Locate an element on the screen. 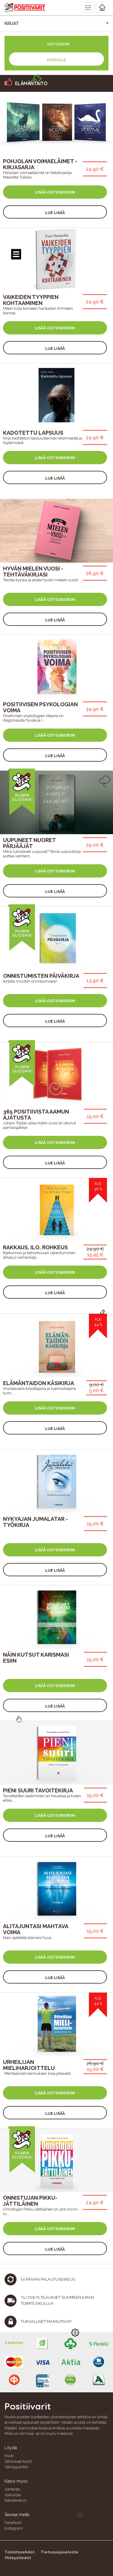  indicates a warning or important notice is located at coordinates (75, 2332).